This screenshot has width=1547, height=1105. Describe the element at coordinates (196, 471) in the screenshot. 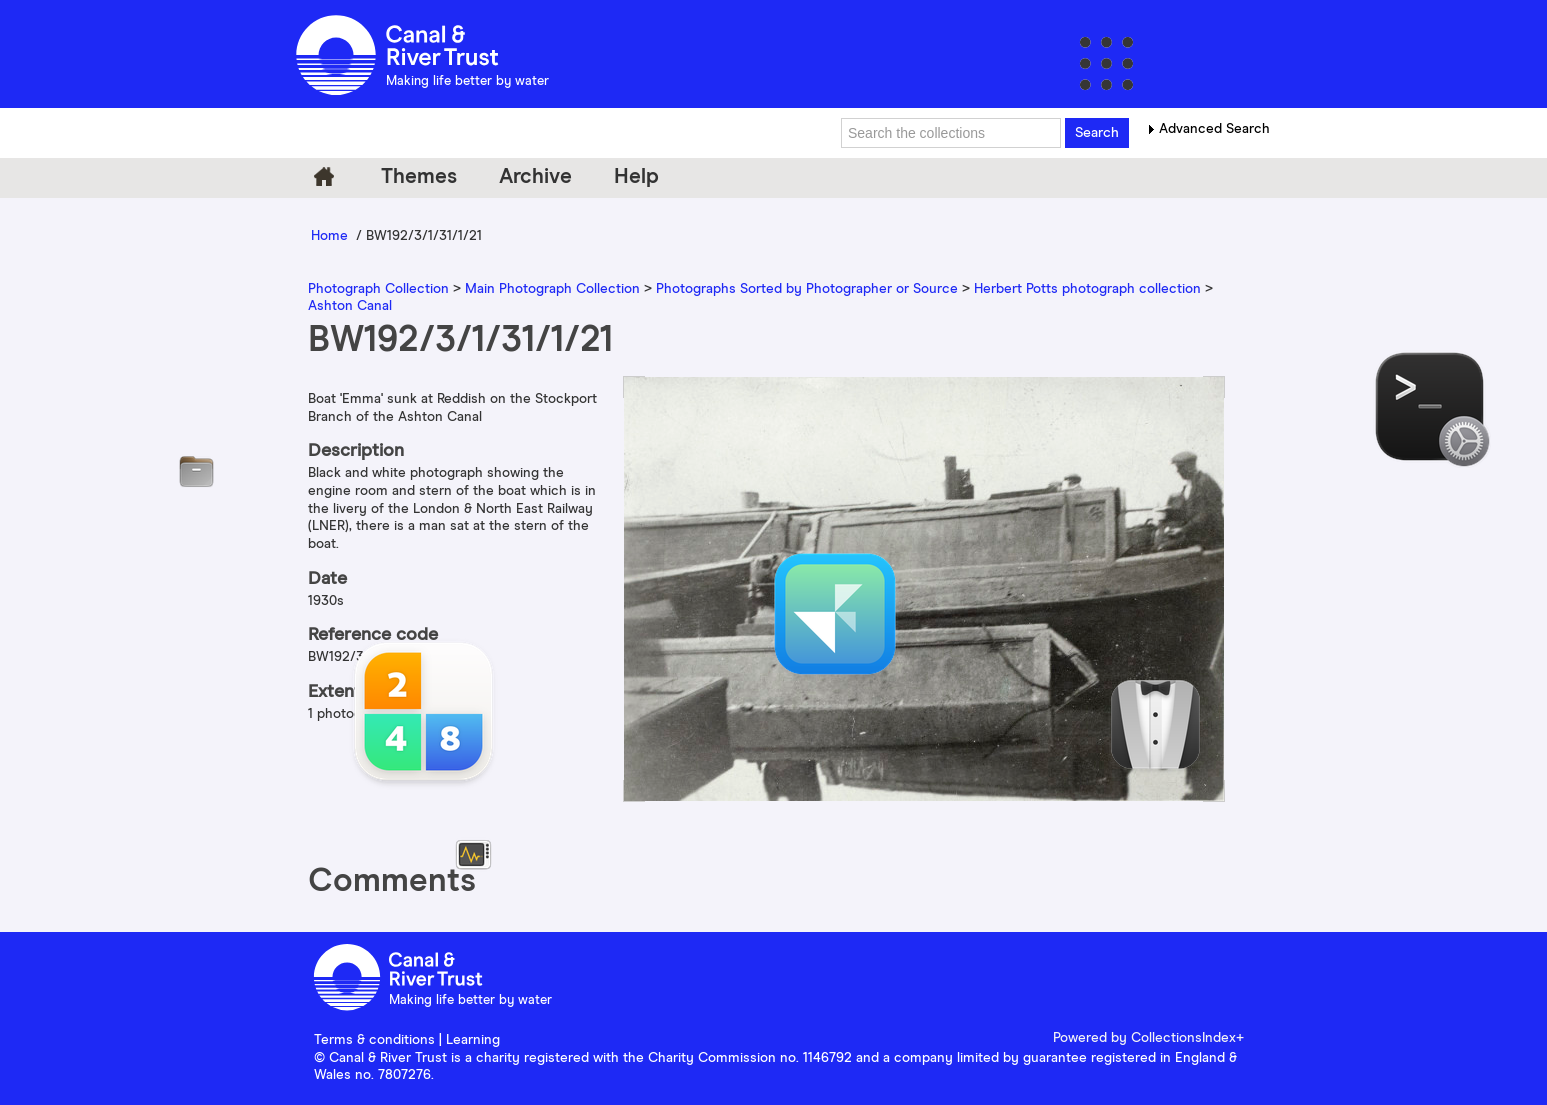

I see `open the files application` at that location.